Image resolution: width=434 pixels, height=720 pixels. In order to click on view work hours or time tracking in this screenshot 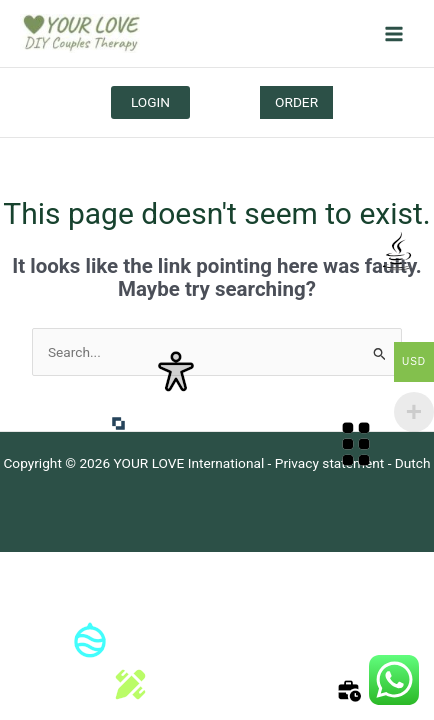, I will do `click(348, 690)`.